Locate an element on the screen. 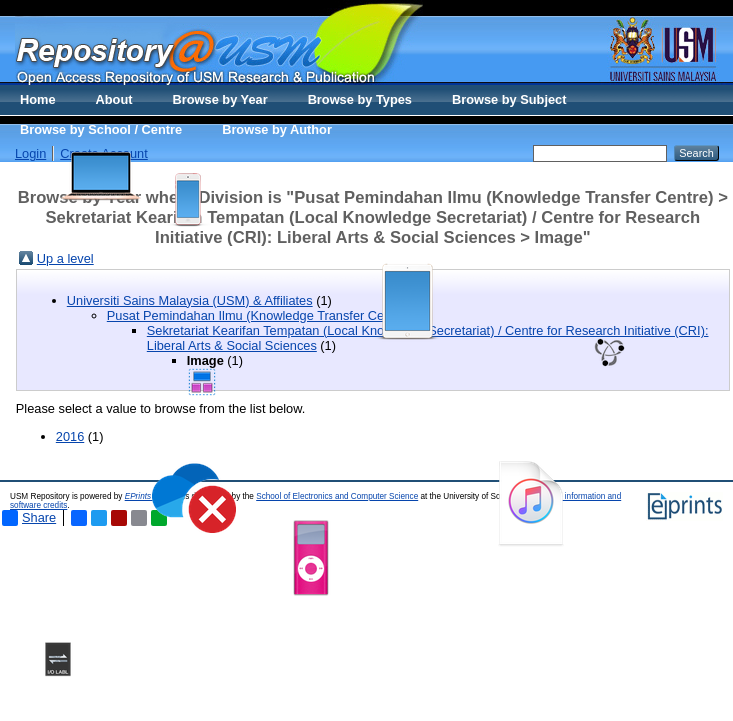 This screenshot has width=733, height=721. OneDrive sync error or connection failure is located at coordinates (194, 491).